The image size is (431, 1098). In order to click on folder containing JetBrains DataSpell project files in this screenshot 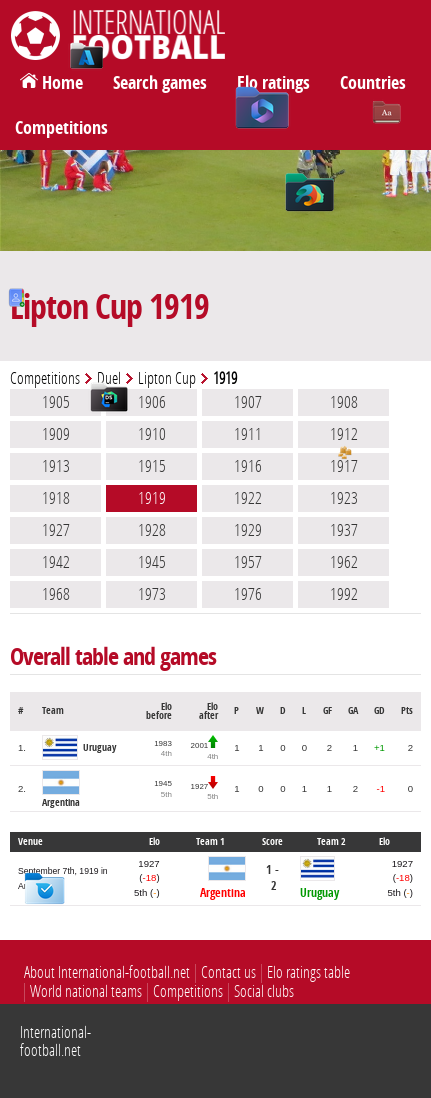, I will do `click(109, 398)`.